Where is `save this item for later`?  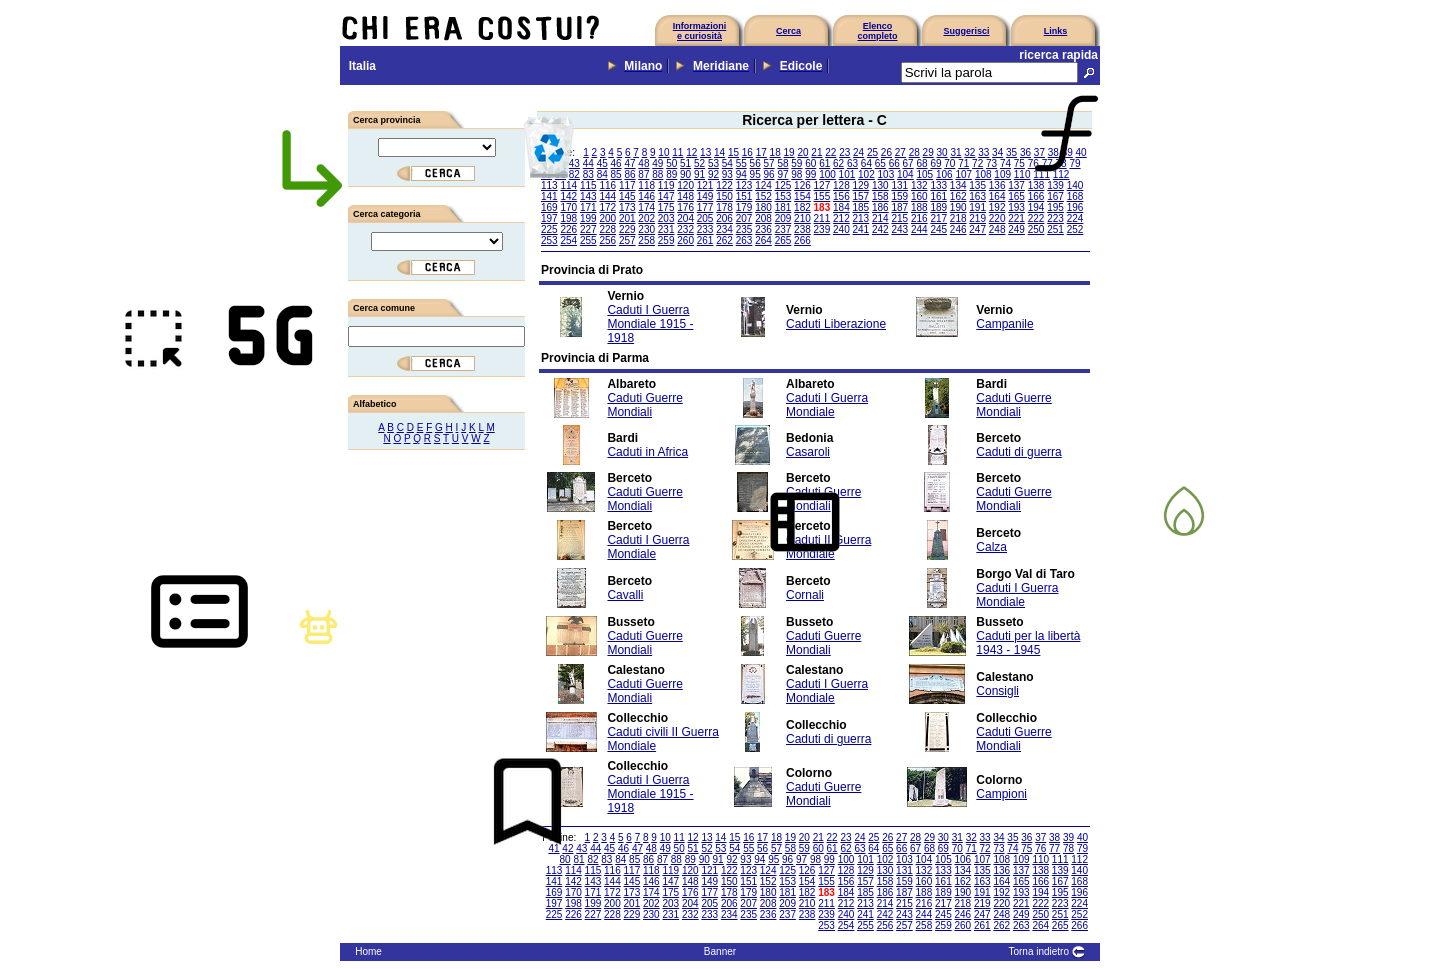
save this item for later is located at coordinates (527, 801).